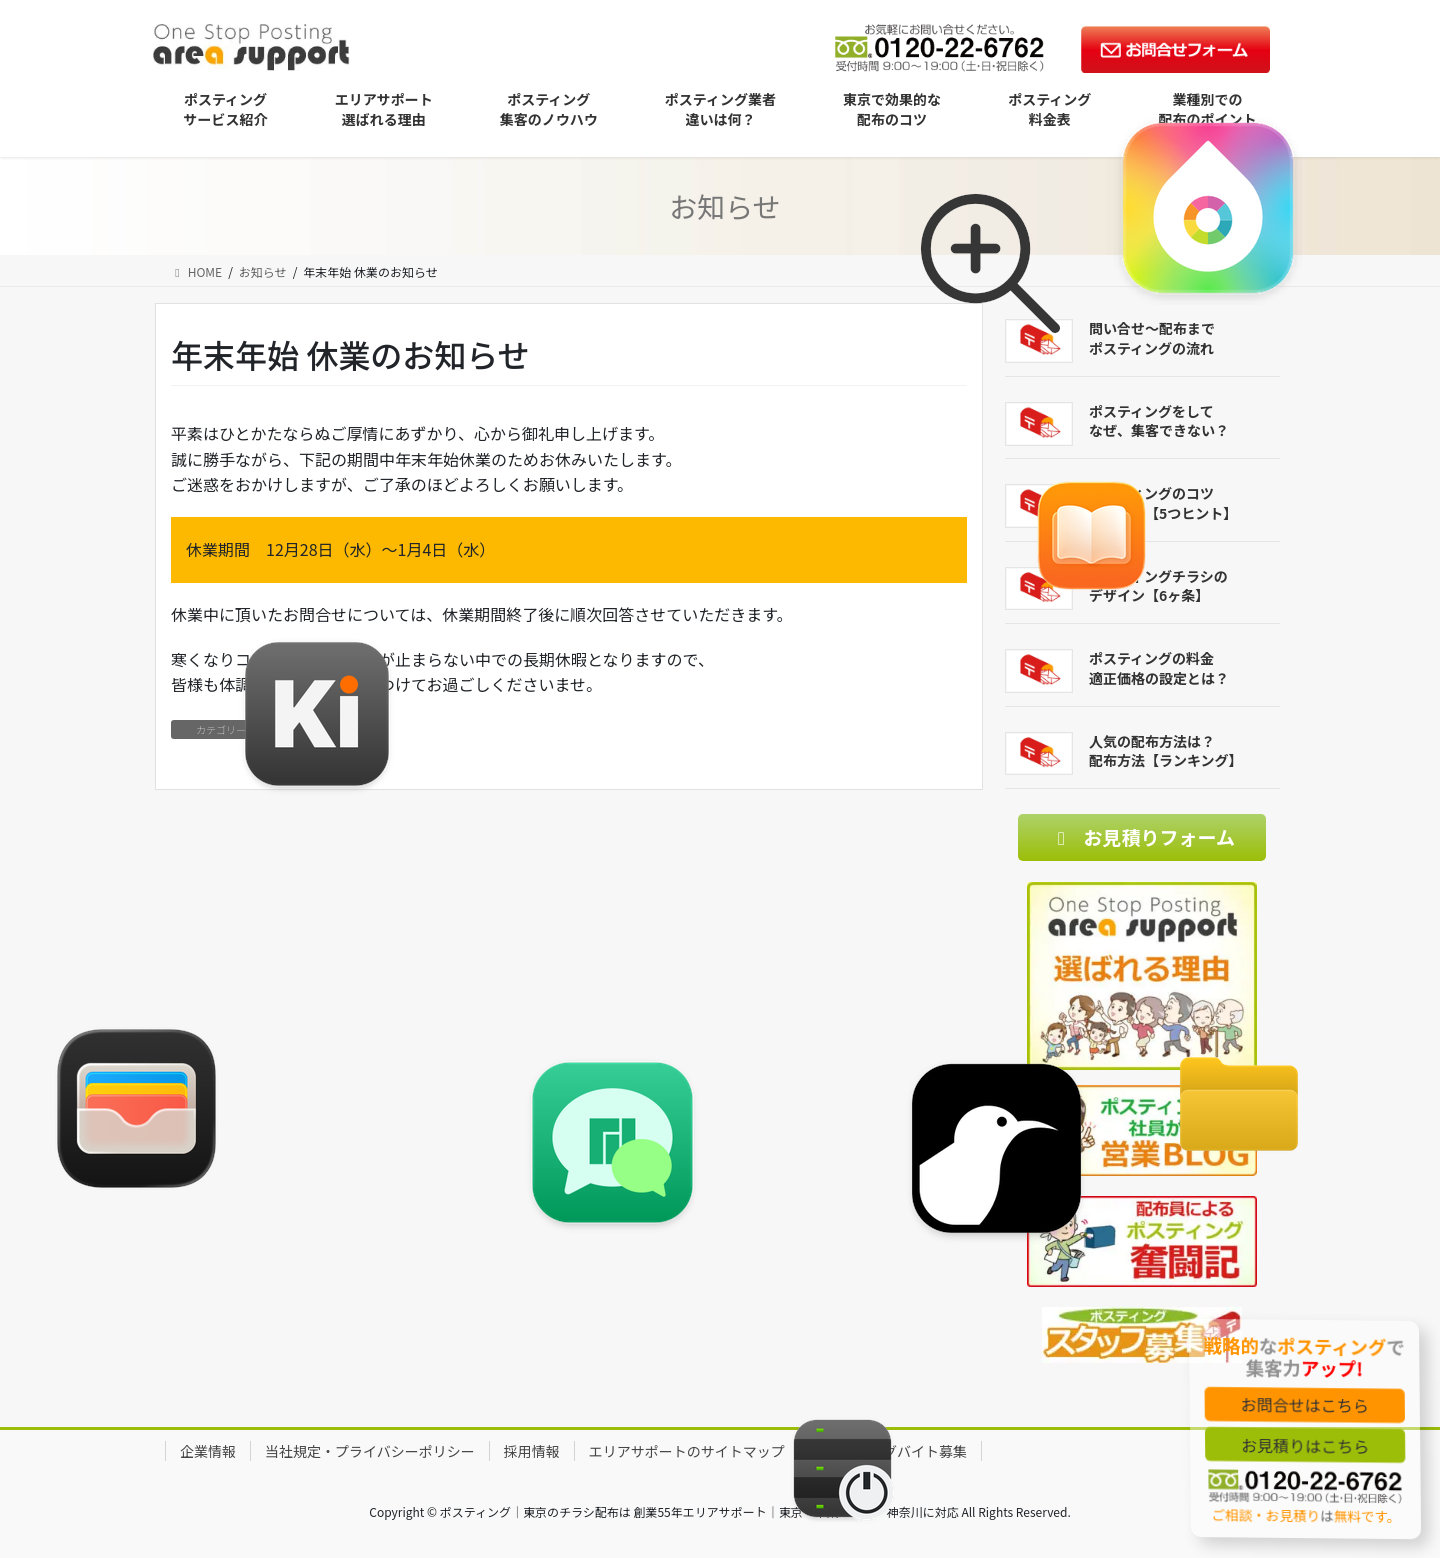 The image size is (1440, 1558). Describe the element at coordinates (317, 714) in the screenshot. I see `open KiCad nightly build application` at that location.